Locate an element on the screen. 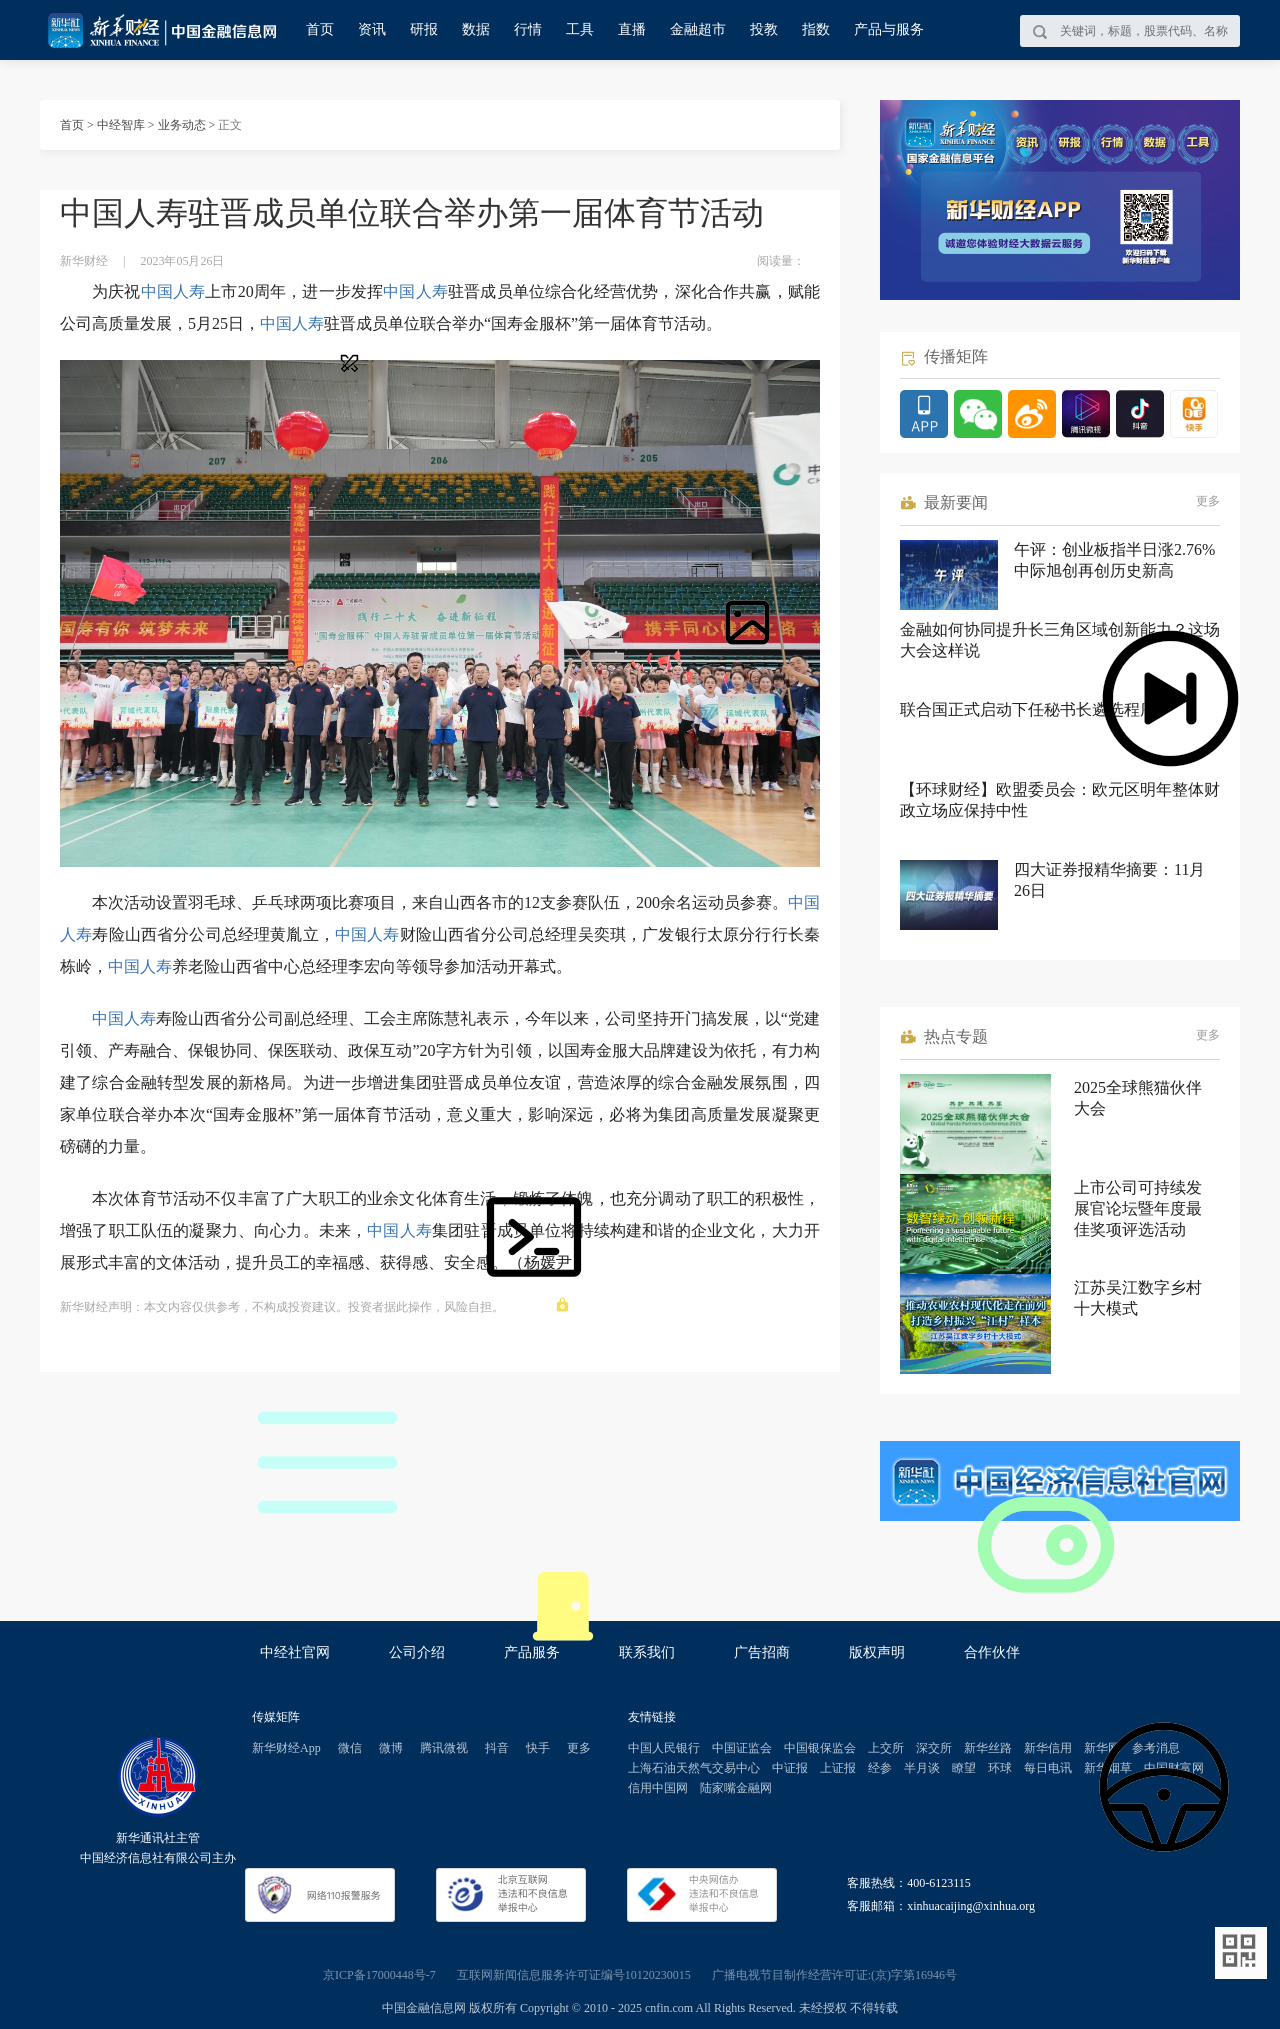 This screenshot has width=1280, height=2029. view image or photo is located at coordinates (747, 622).